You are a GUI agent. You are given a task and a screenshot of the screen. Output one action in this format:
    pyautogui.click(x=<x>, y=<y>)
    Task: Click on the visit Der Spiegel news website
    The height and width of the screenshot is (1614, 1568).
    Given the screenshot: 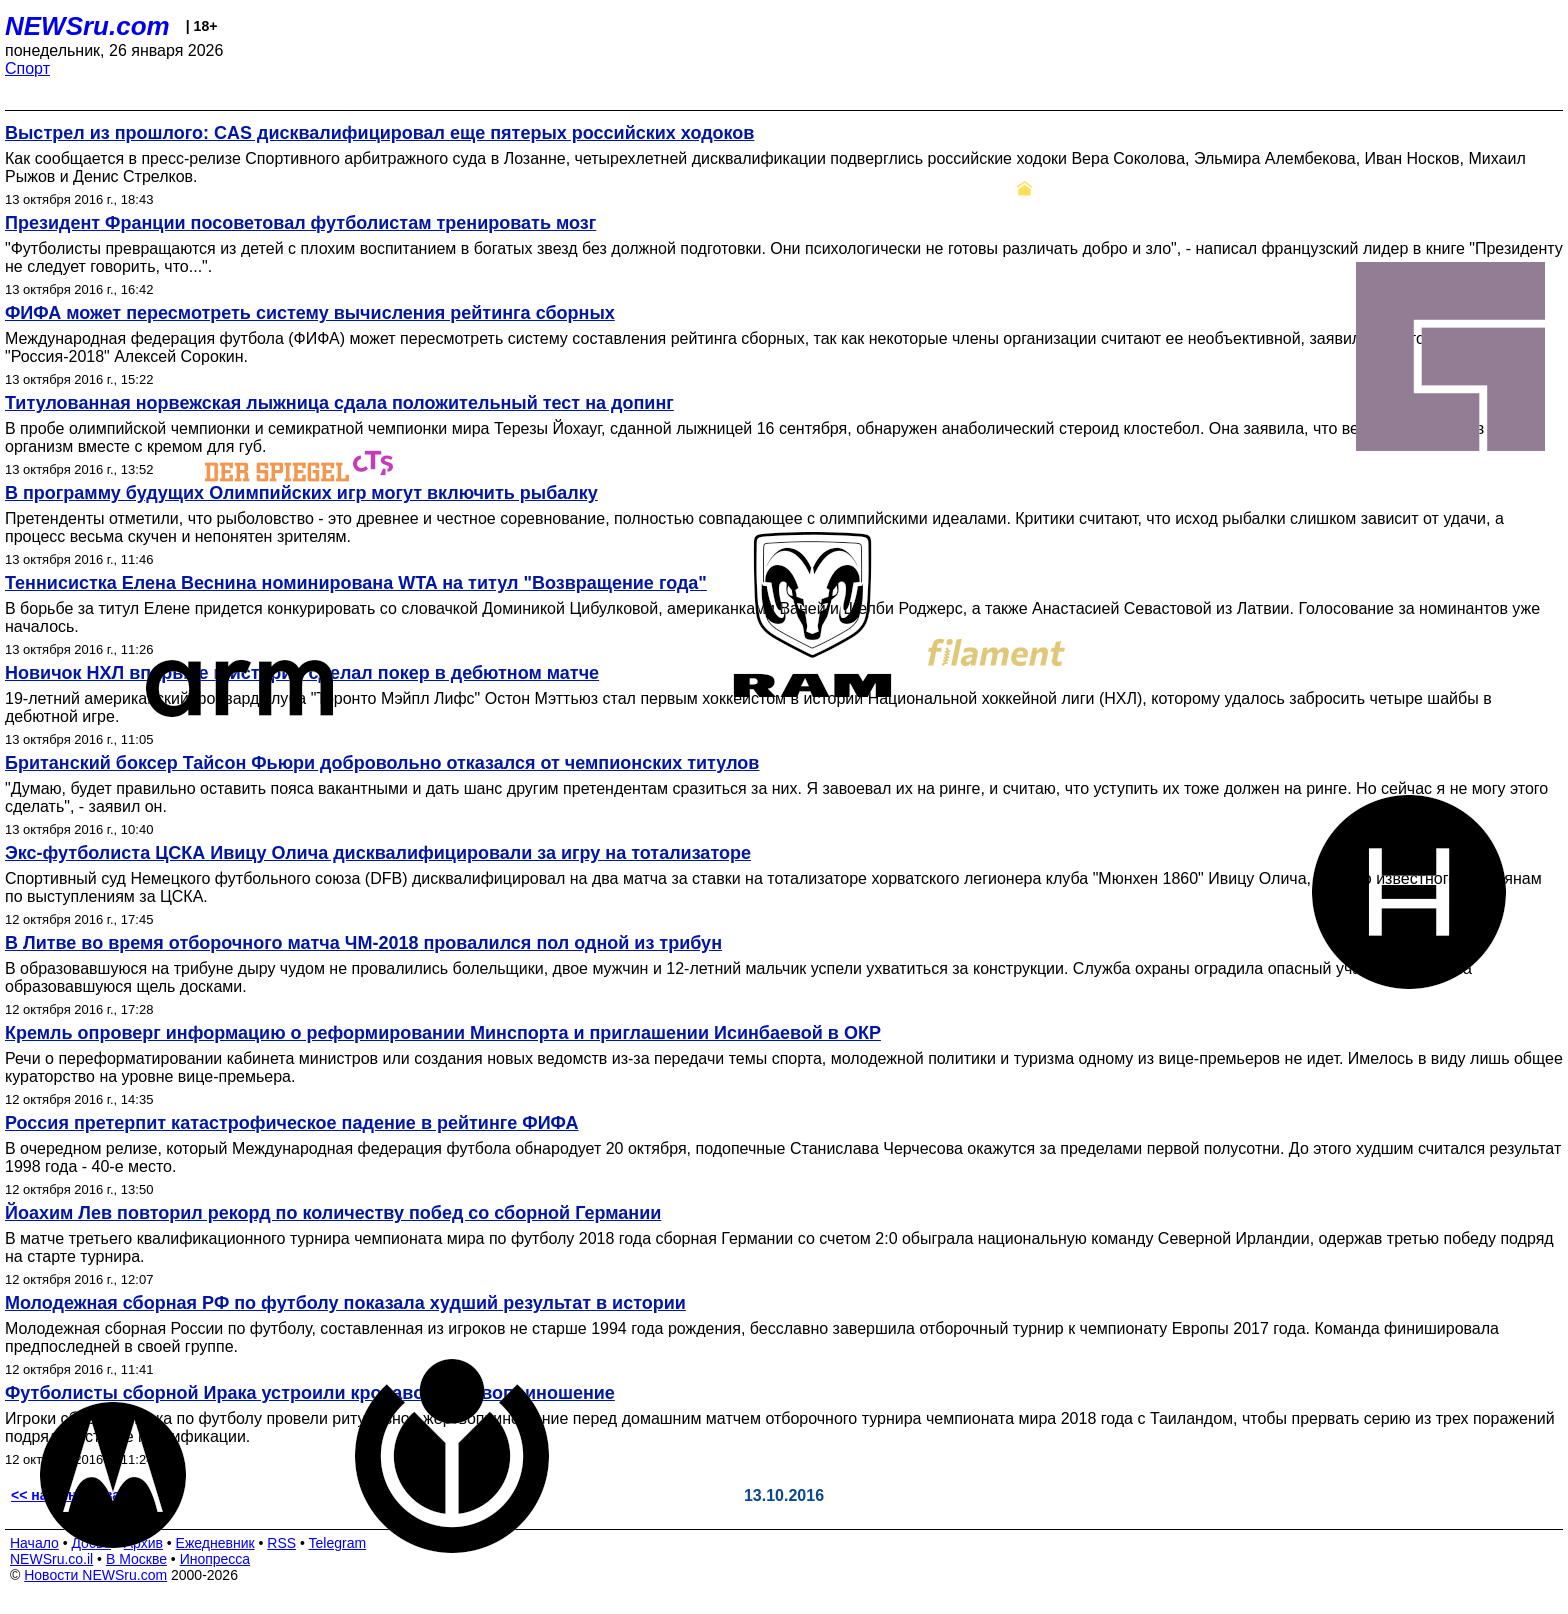 What is the action you would take?
    pyautogui.click(x=277, y=472)
    